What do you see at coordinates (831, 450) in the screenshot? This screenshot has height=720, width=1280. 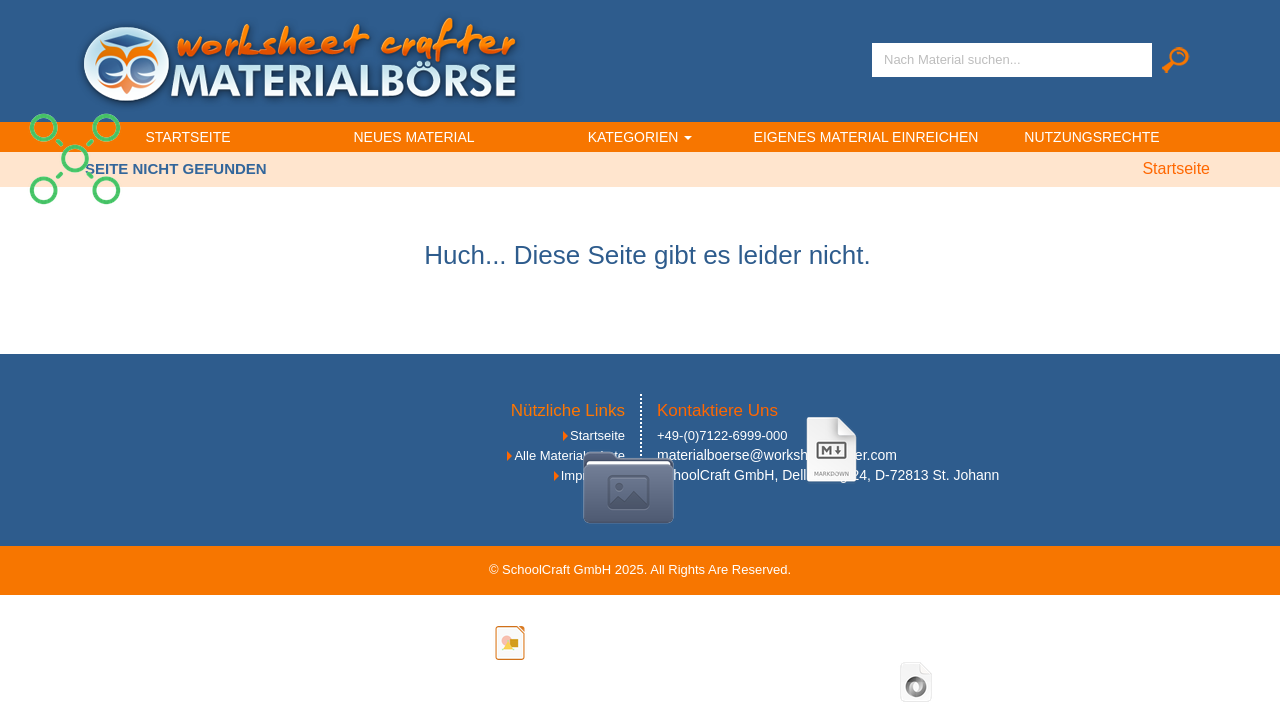 I see `a markdown text file` at bounding box center [831, 450].